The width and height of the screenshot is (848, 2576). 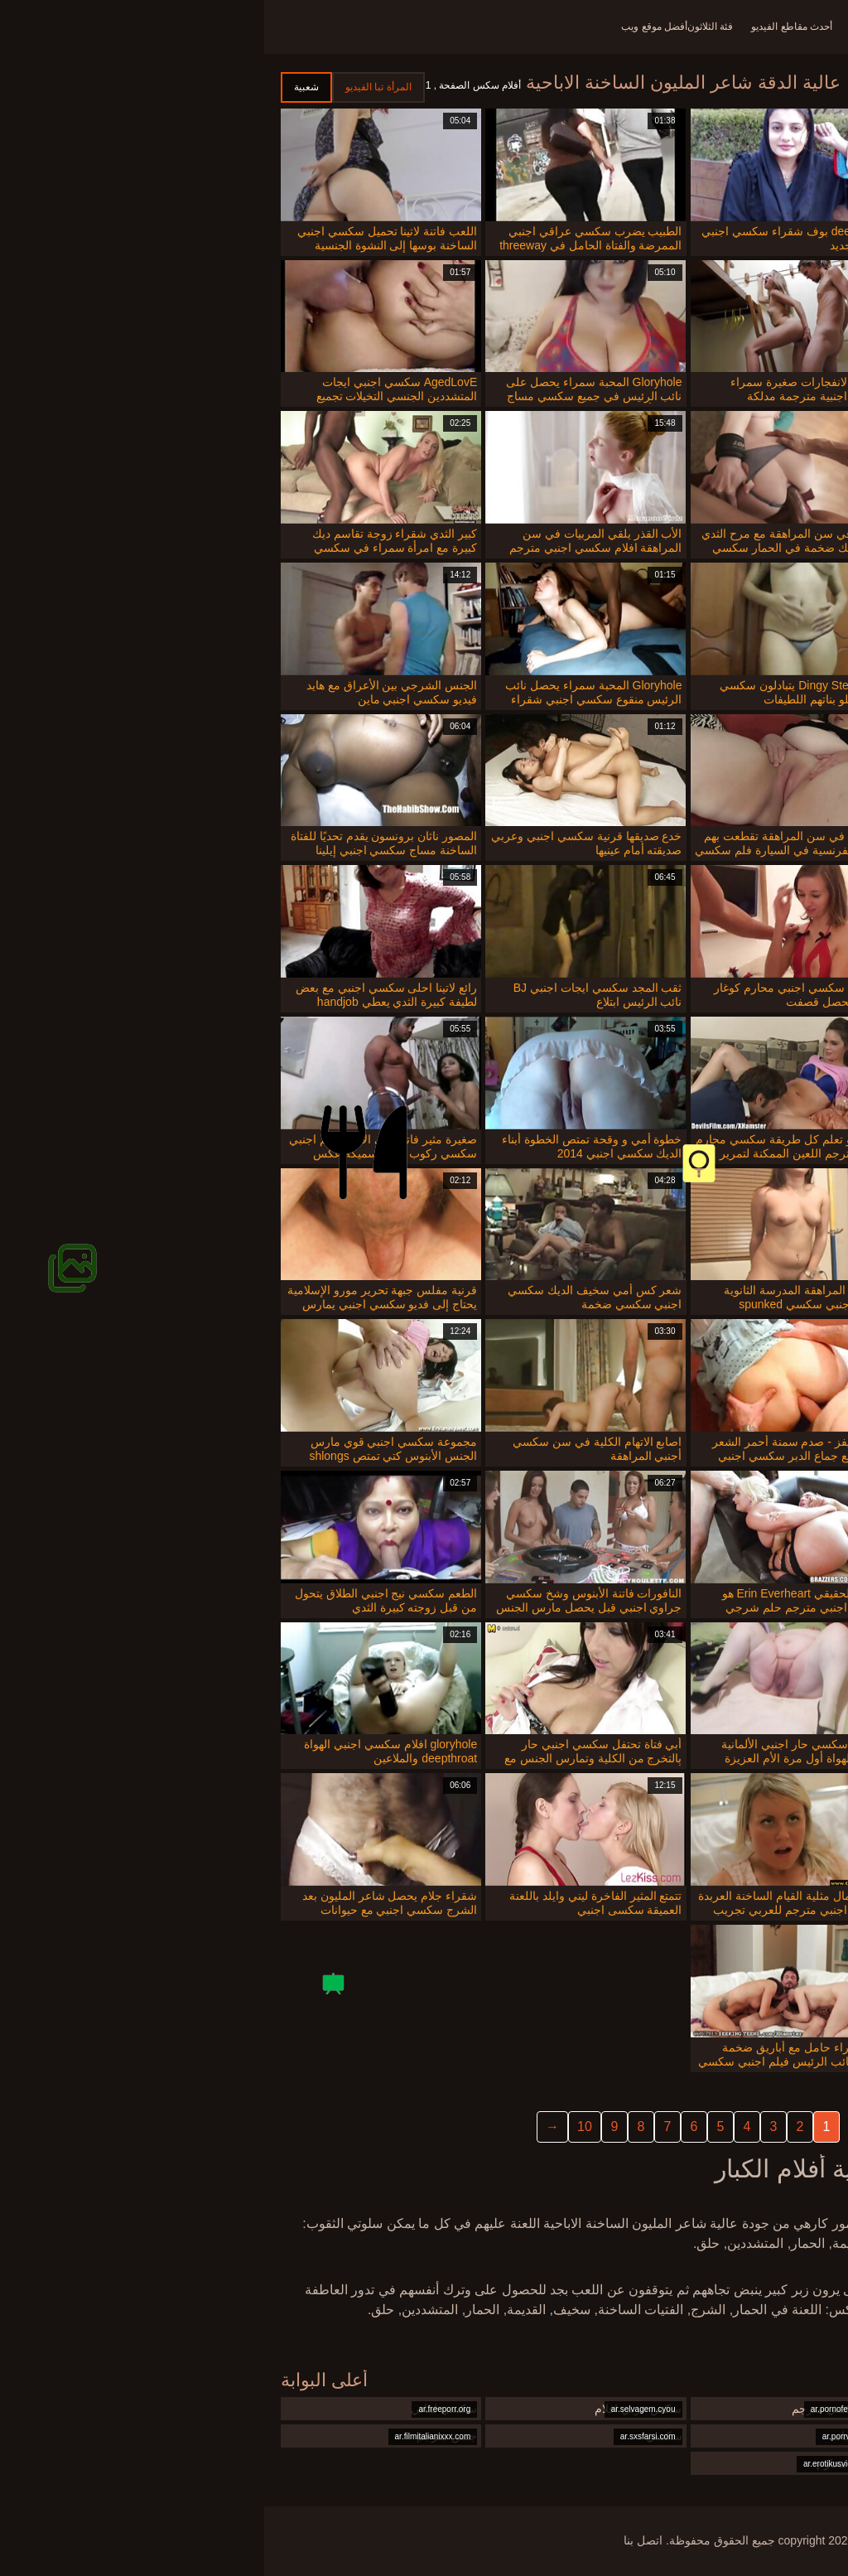 I want to click on start or view a presentation, so click(x=333, y=1984).